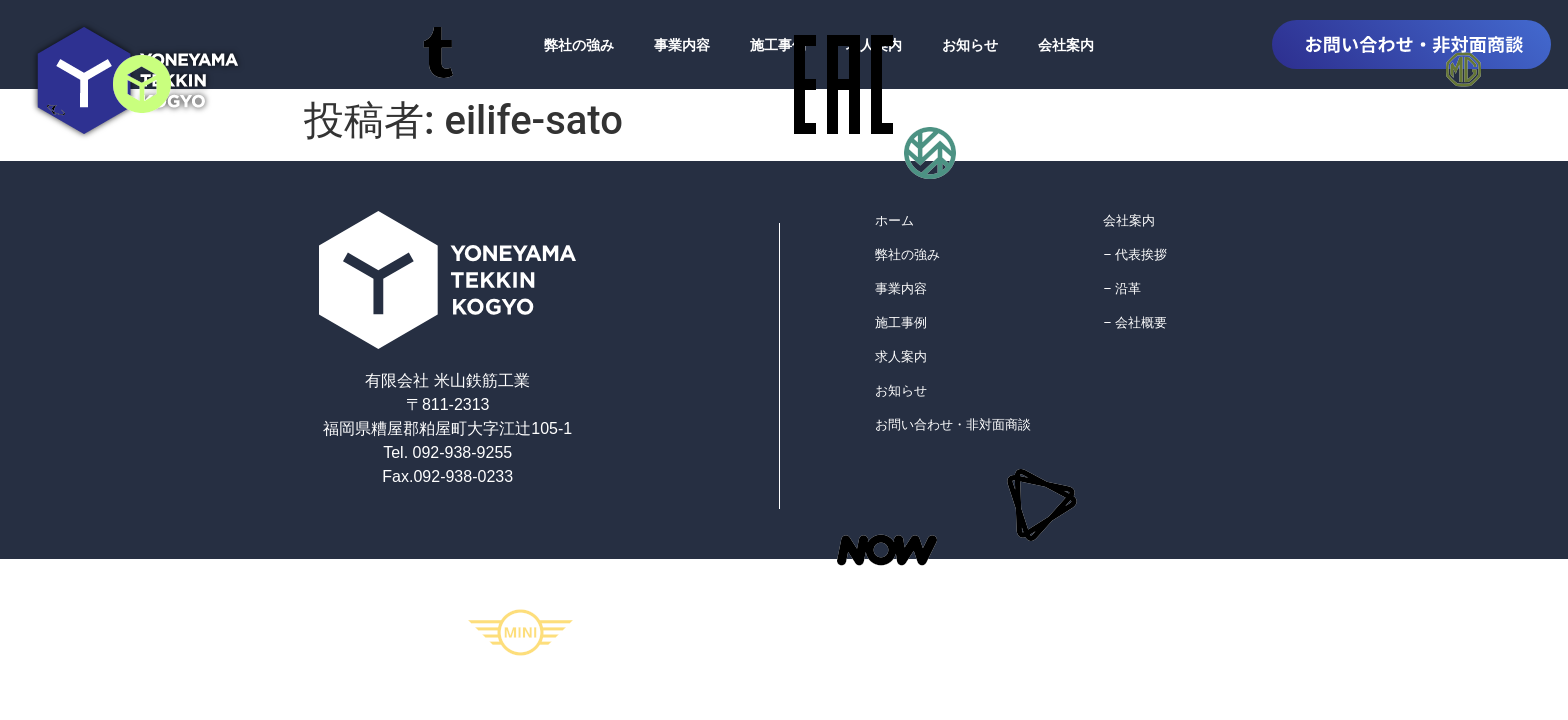 This screenshot has height=720, width=1568. I want to click on wasabi cloud storage service logo, so click(930, 153).